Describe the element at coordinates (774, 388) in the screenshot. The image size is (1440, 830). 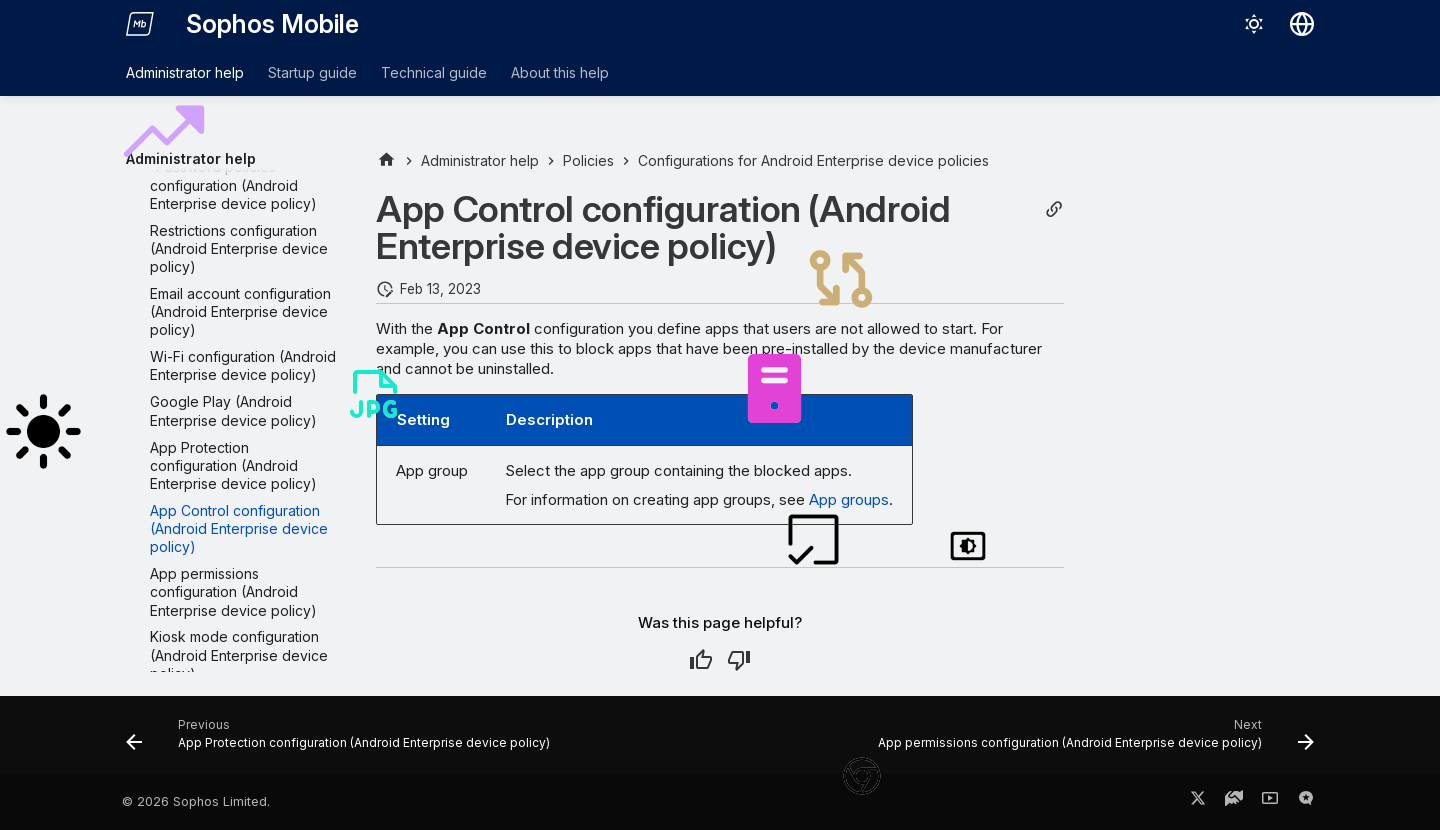
I see `access server or desktop computer settings` at that location.